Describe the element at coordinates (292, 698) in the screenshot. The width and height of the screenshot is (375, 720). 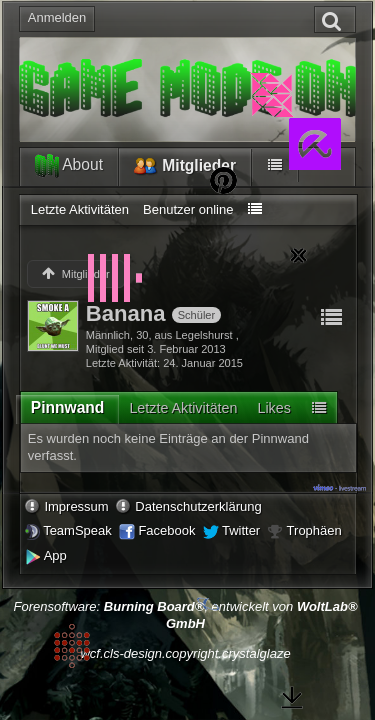
I see `download a file or document` at that location.